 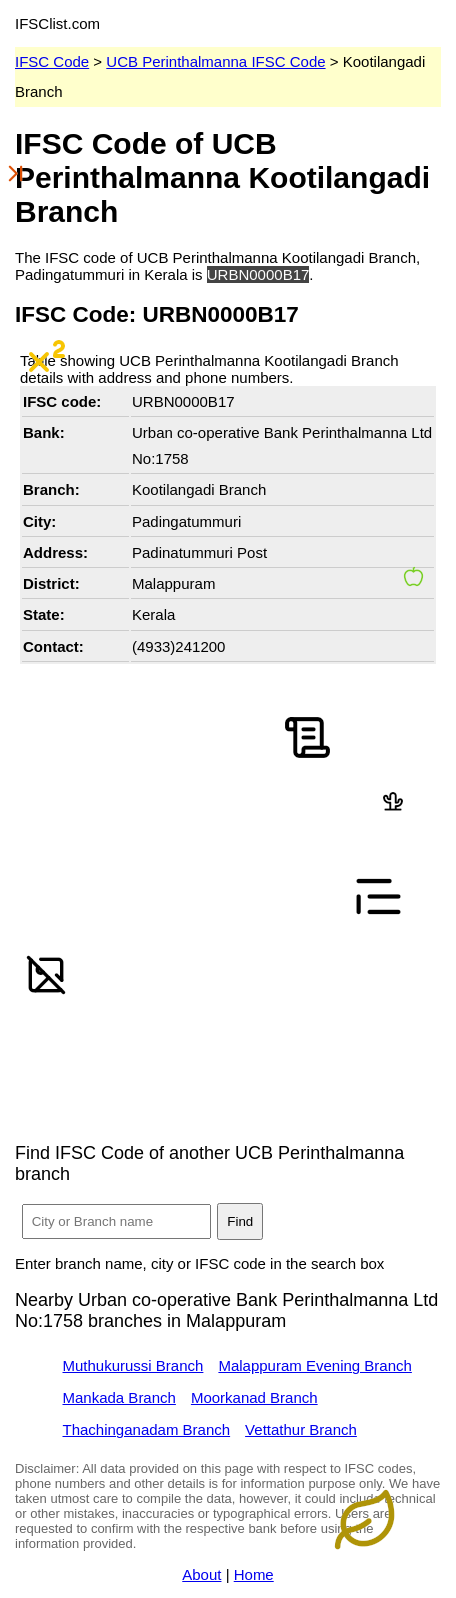 I want to click on access health or nutrition tracking, so click(x=413, y=576).